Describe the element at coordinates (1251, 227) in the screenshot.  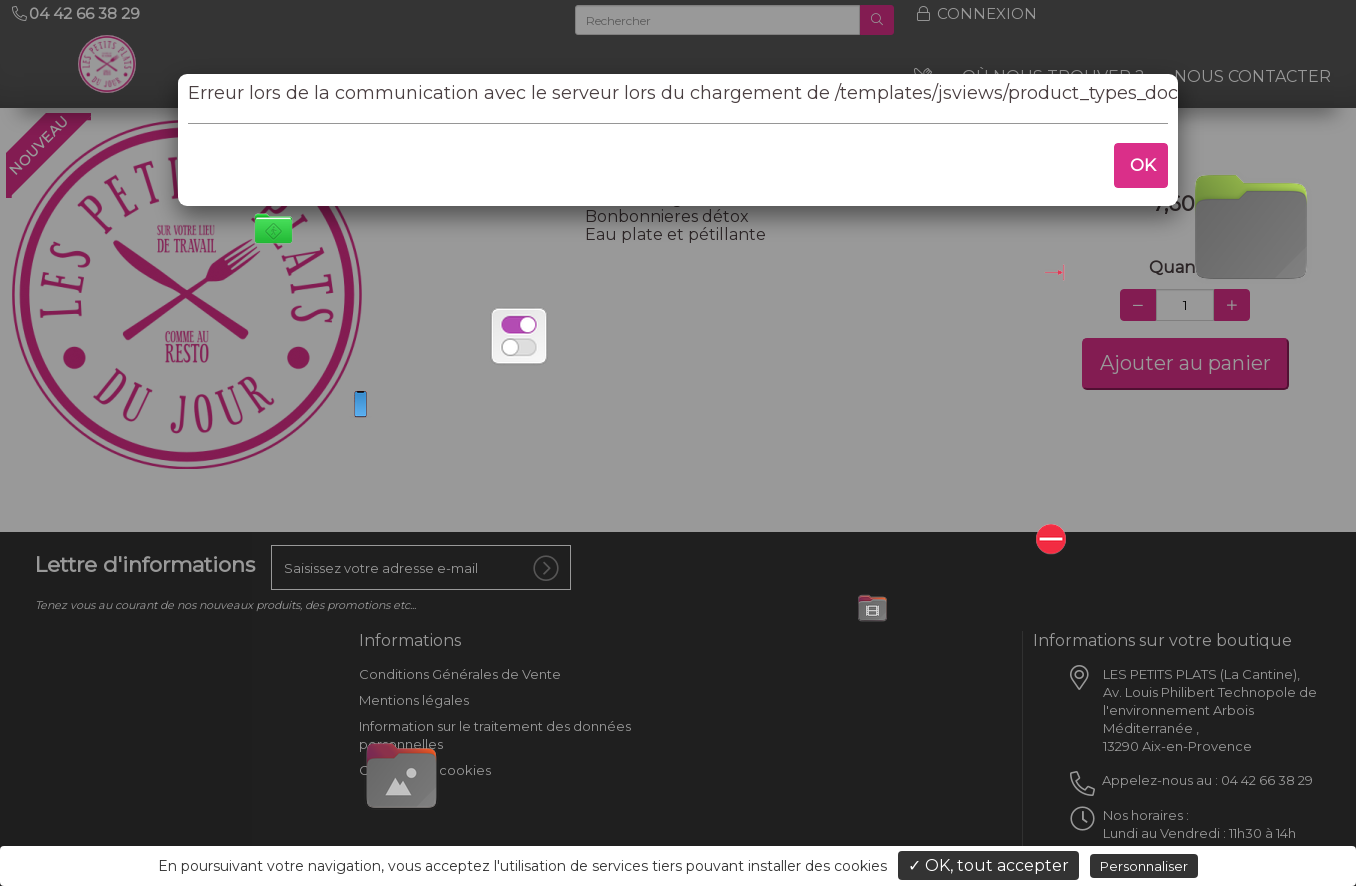
I see `open a folder or directory` at that location.